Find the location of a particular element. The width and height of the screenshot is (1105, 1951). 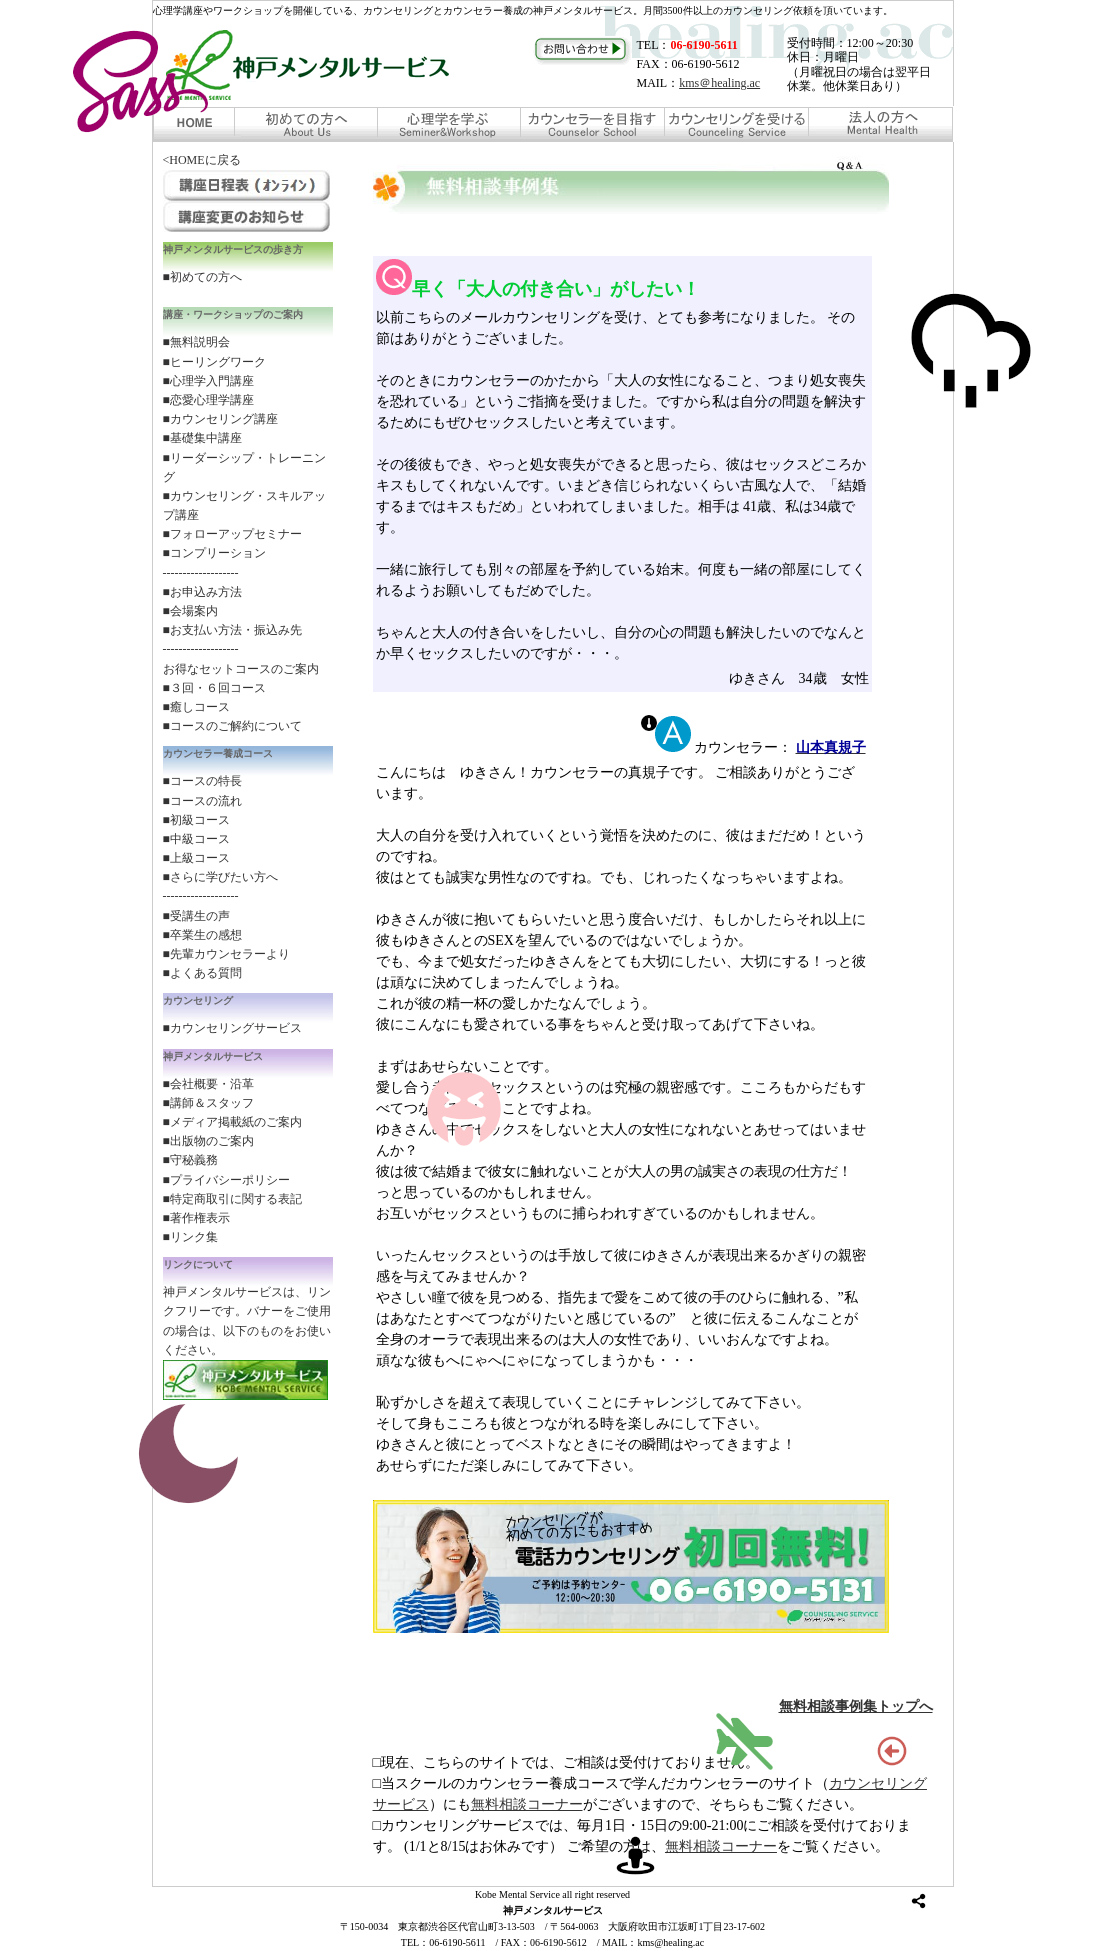

indicates rainy or showery weather conditions is located at coordinates (971, 348).